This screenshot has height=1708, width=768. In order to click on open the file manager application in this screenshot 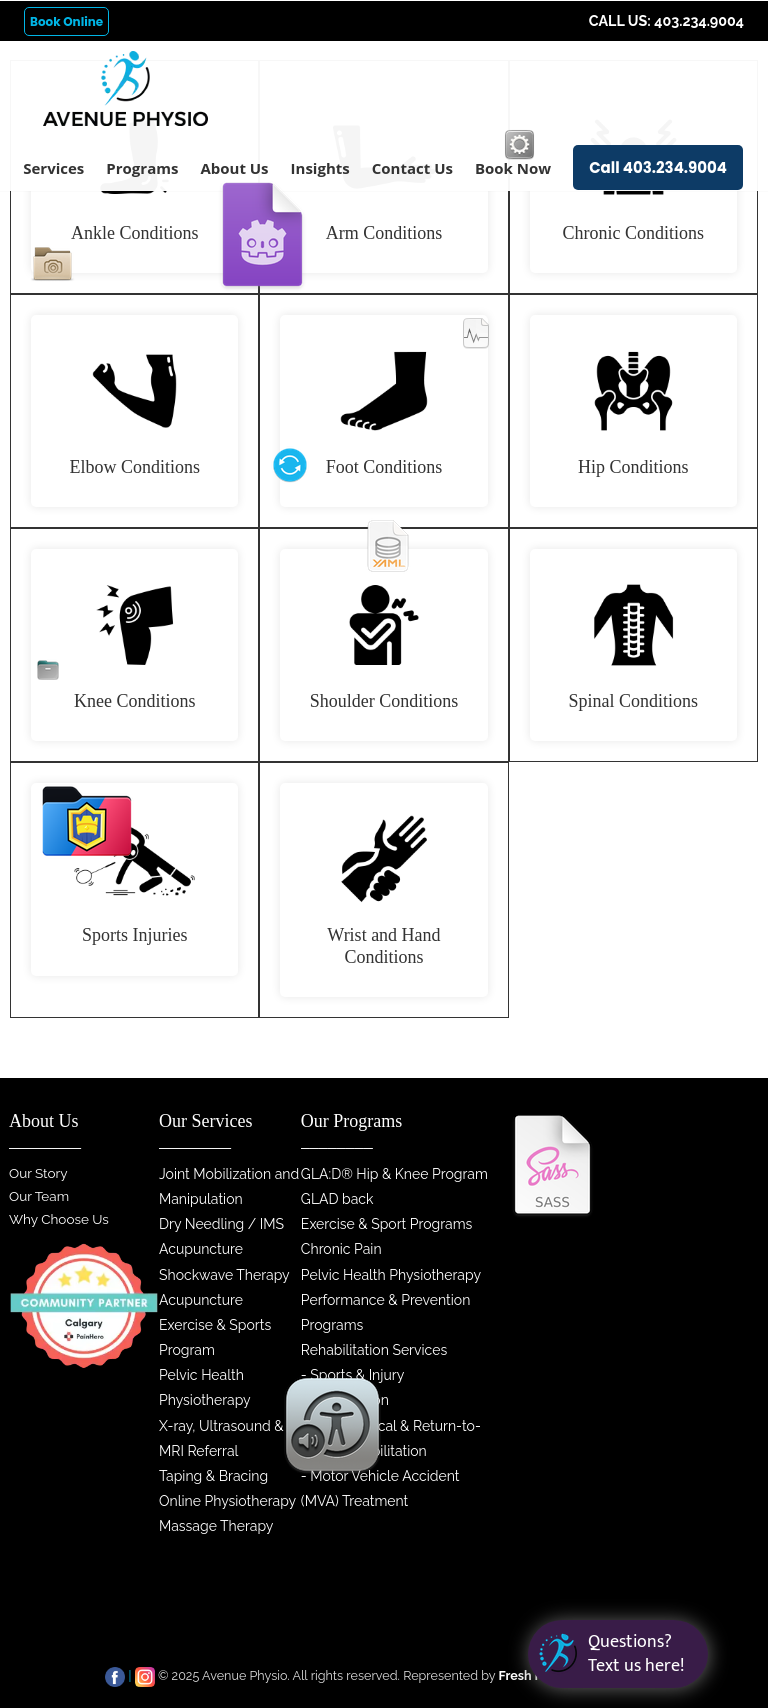, I will do `click(48, 670)`.